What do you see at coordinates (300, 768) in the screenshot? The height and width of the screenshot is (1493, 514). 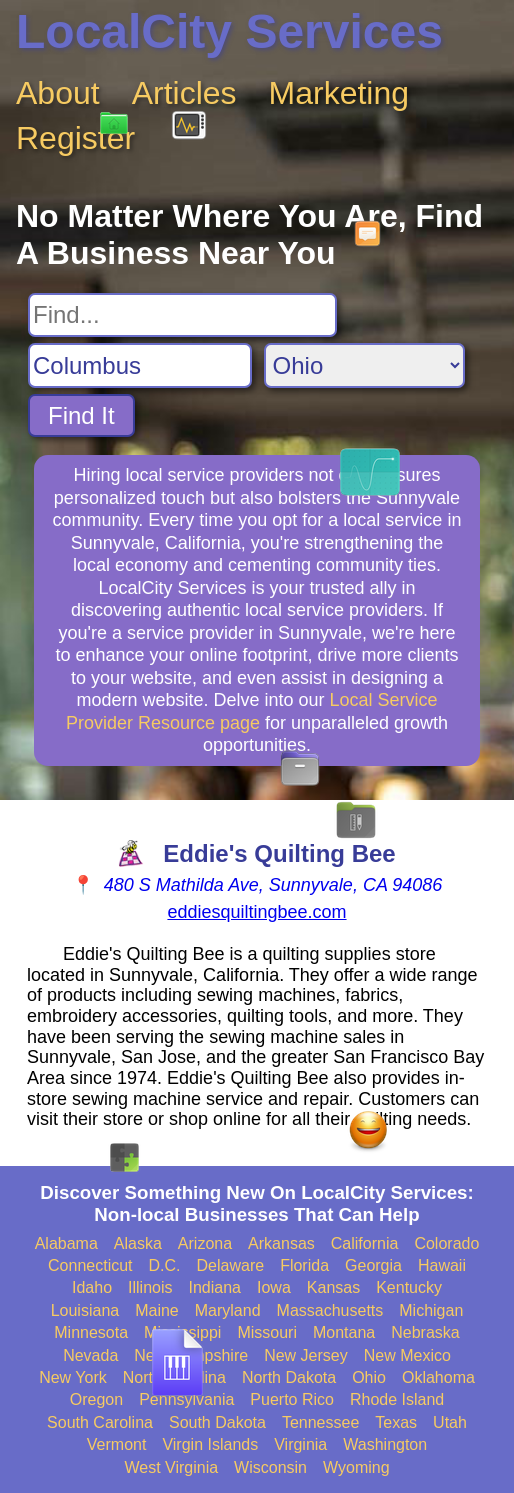 I see `open the file manager` at bounding box center [300, 768].